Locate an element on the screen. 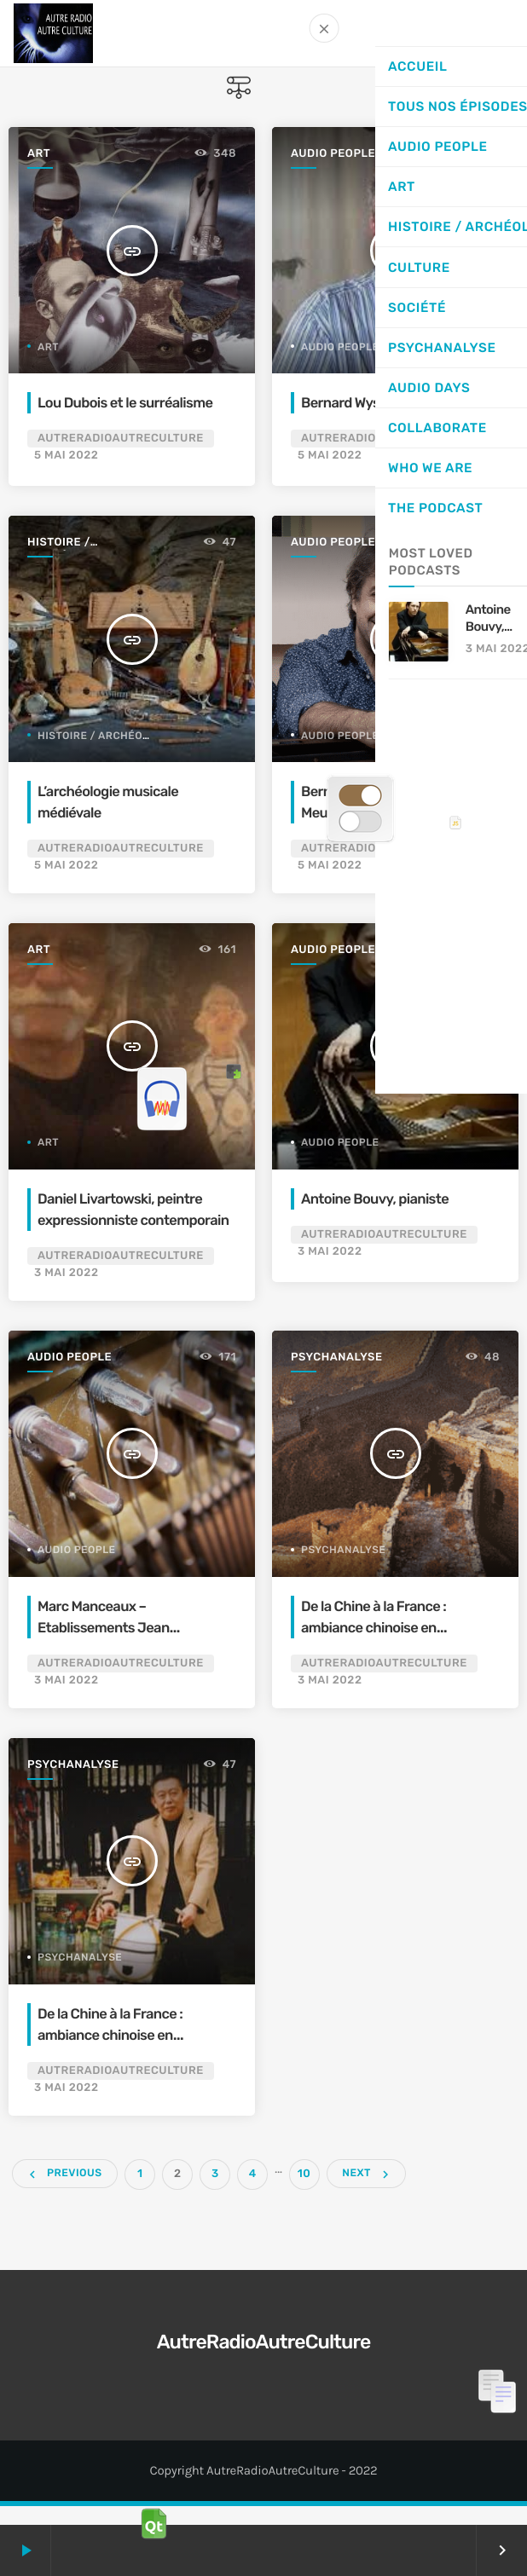 The image size is (527, 2576). audacity audio project file is located at coordinates (162, 1099).